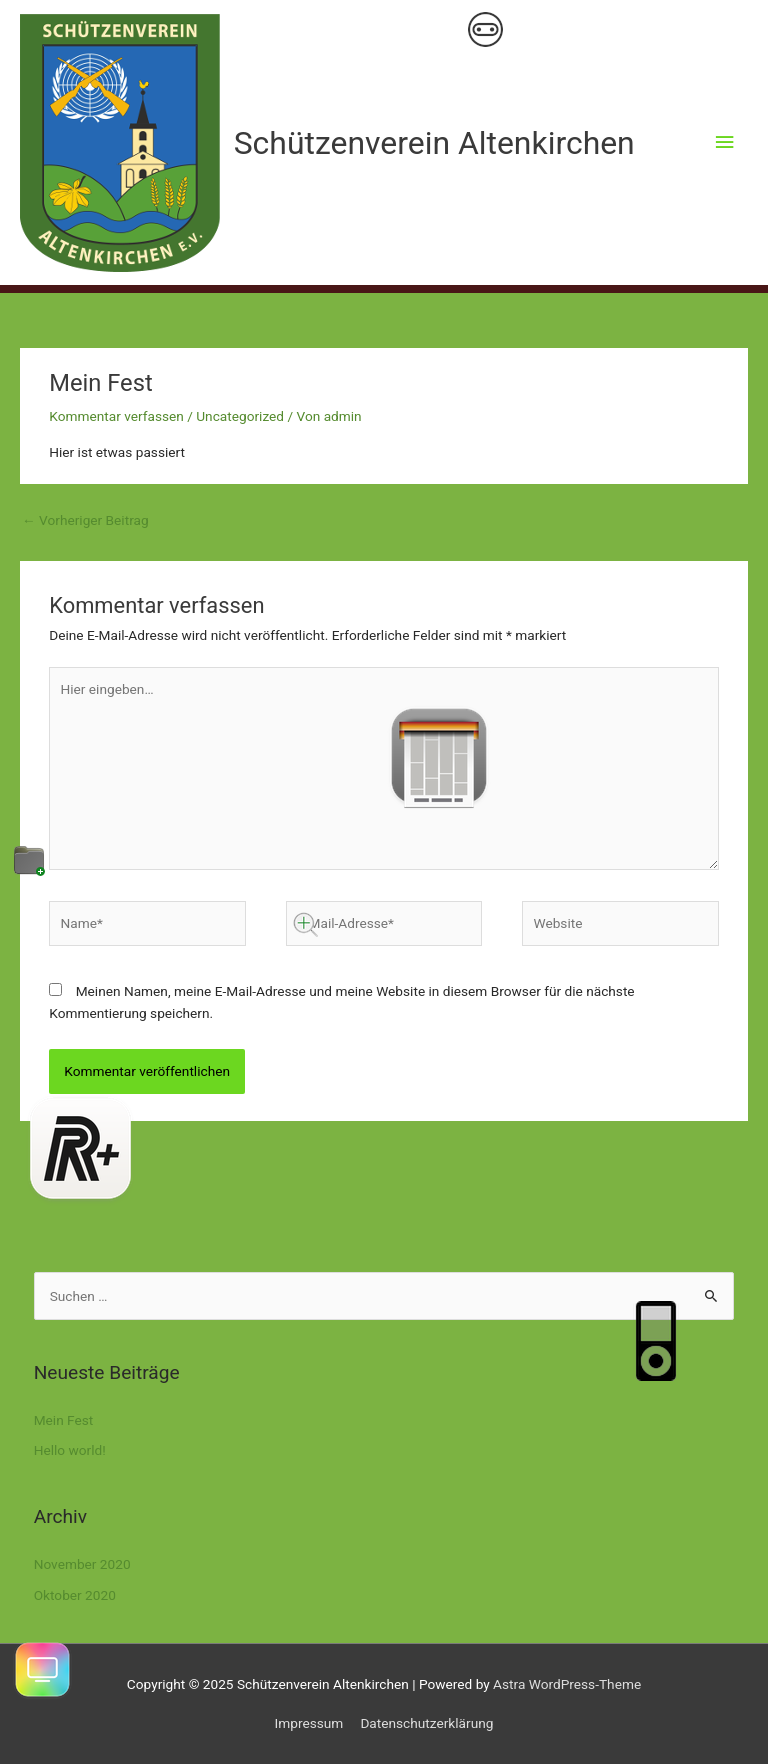 The height and width of the screenshot is (1764, 768). What do you see at coordinates (305, 924) in the screenshot?
I see `zoom in on the current view` at bounding box center [305, 924].